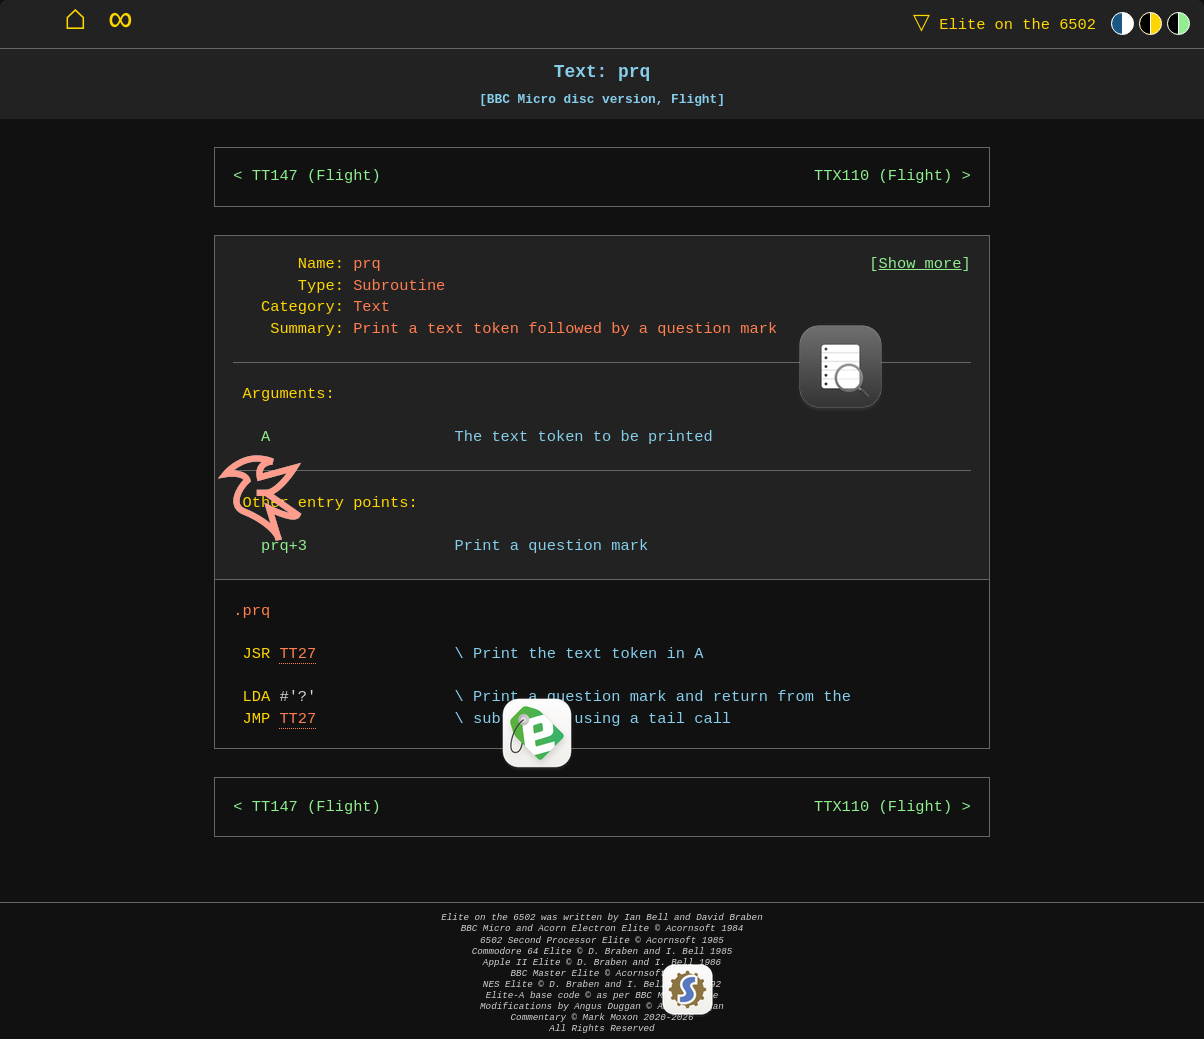  Describe the element at coordinates (537, 733) in the screenshot. I see `open easytag music tagging application` at that location.